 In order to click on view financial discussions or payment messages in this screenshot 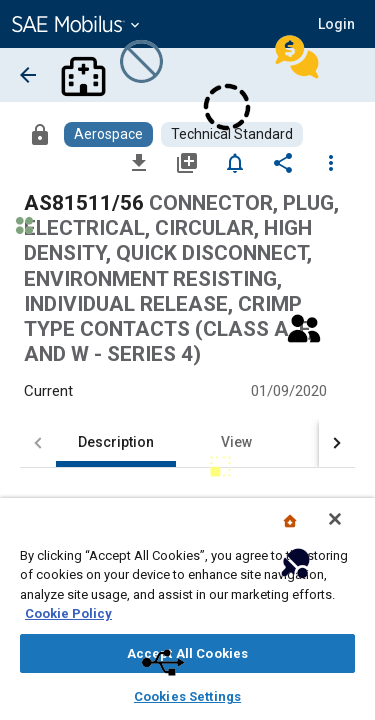, I will do `click(297, 57)`.